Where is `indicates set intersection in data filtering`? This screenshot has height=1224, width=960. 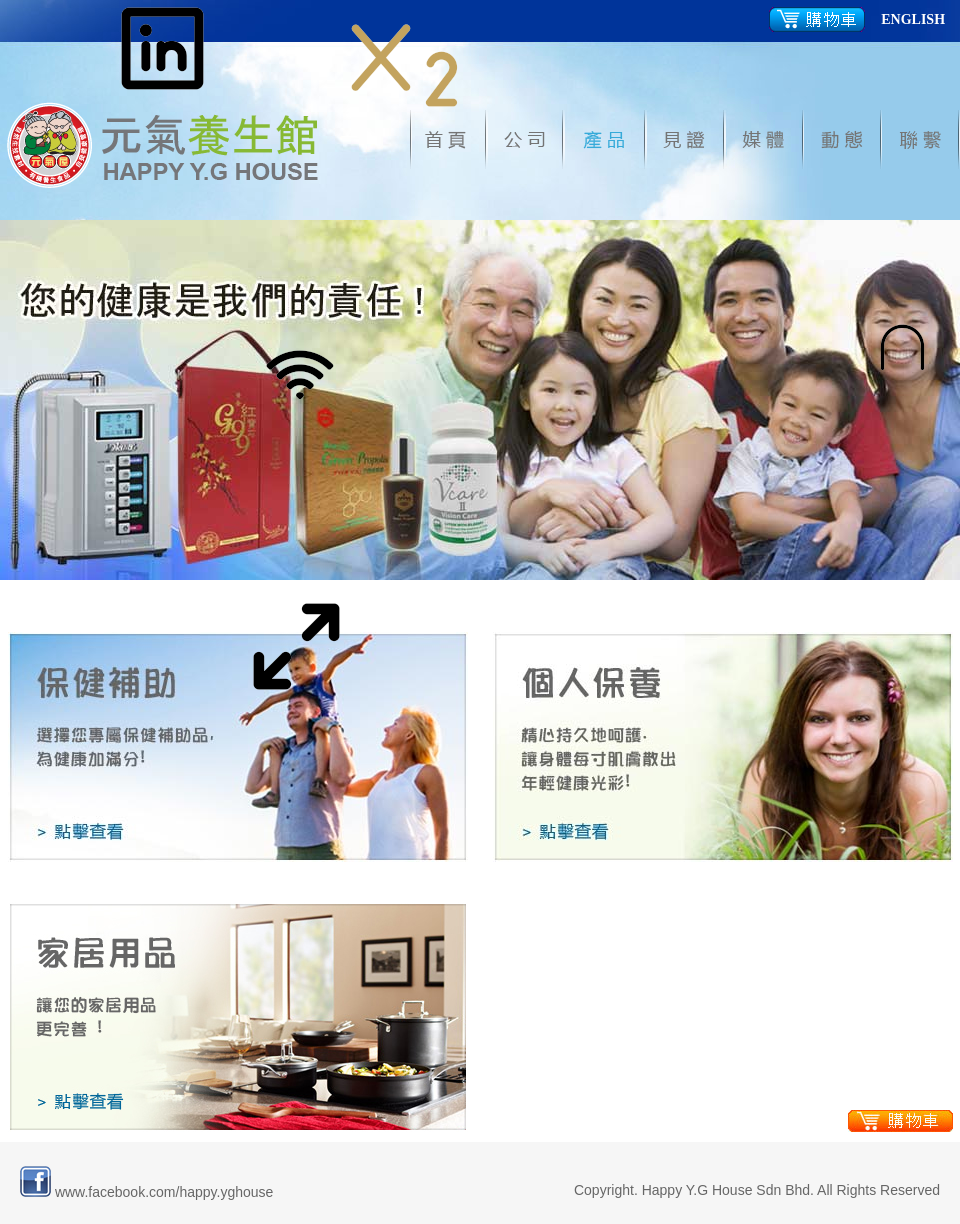
indicates set intersection in data filtering is located at coordinates (902, 348).